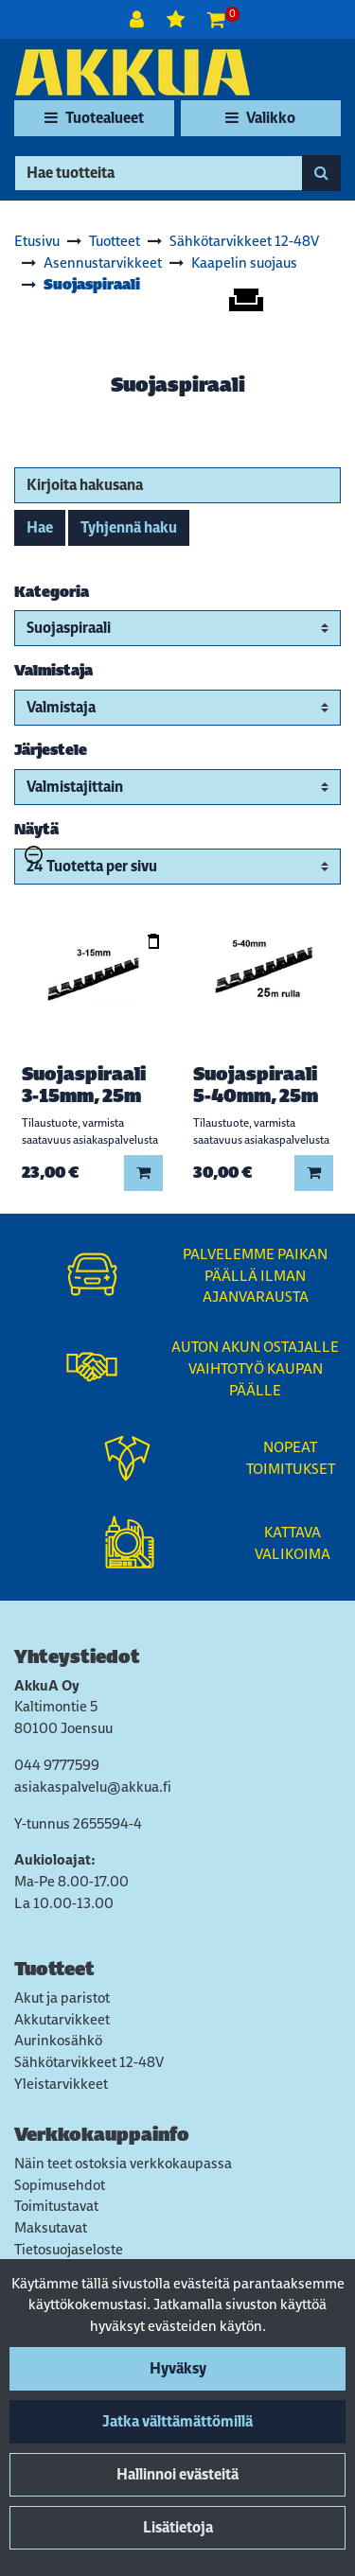  Describe the element at coordinates (33, 854) in the screenshot. I see `access denied or restricted area` at that location.